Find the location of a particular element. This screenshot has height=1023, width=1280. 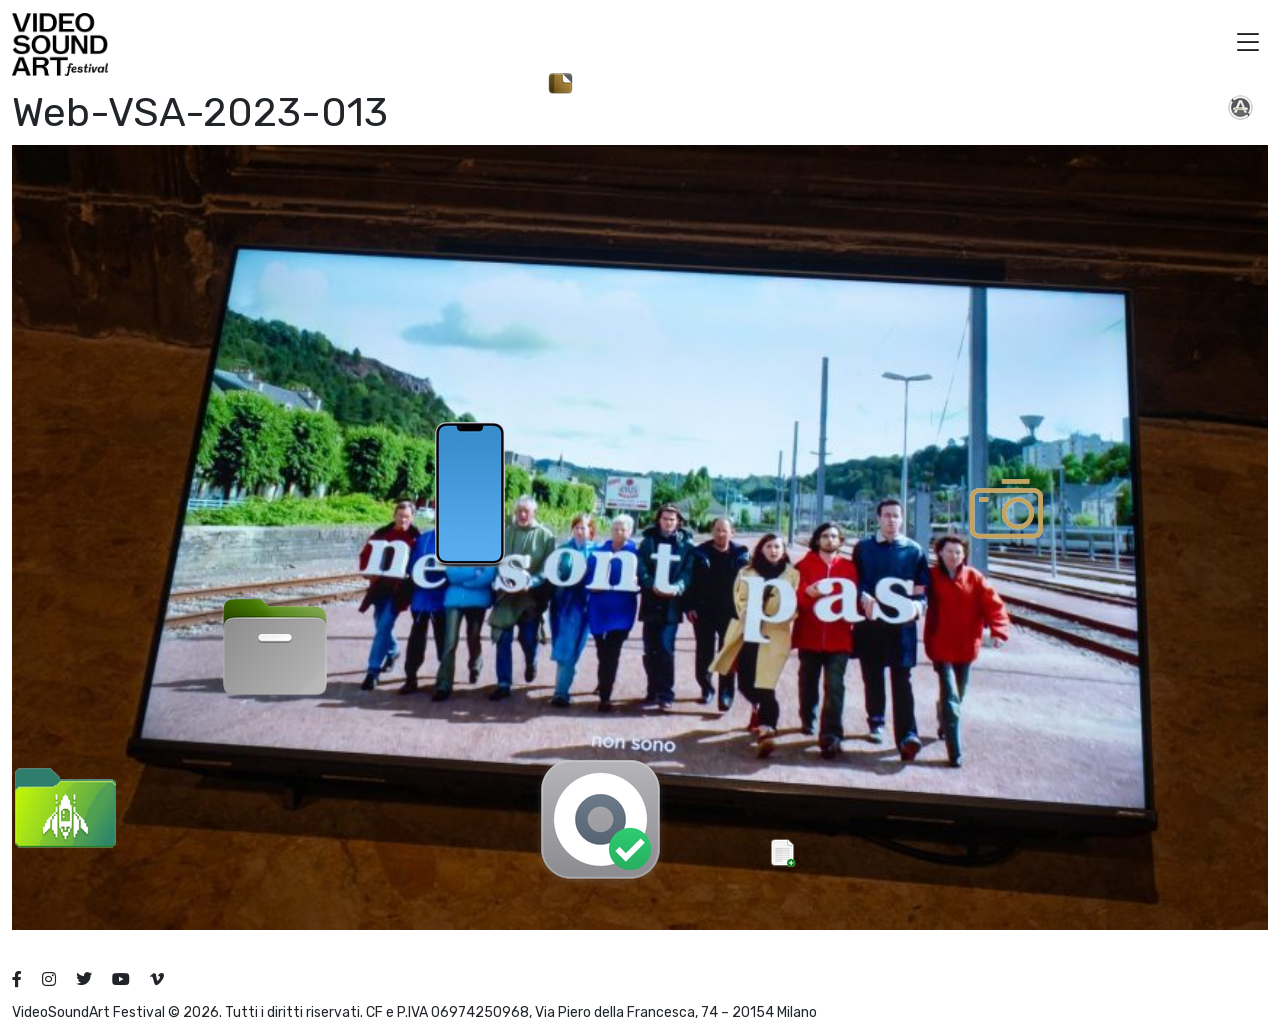

open the nautilus file manager is located at coordinates (275, 647).